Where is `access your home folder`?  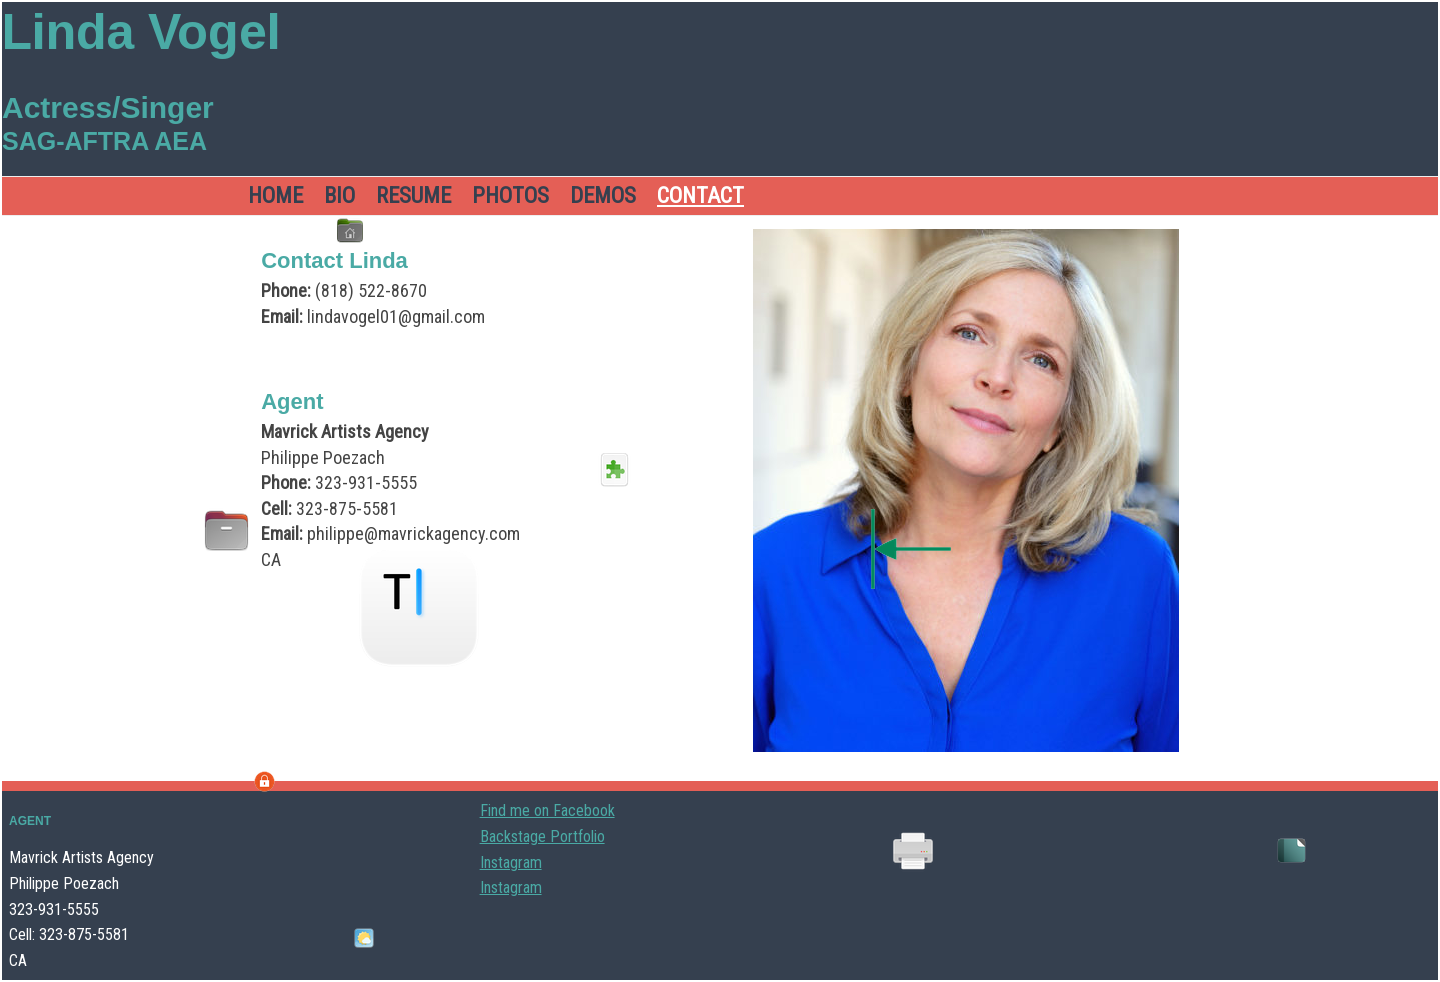 access your home folder is located at coordinates (350, 230).